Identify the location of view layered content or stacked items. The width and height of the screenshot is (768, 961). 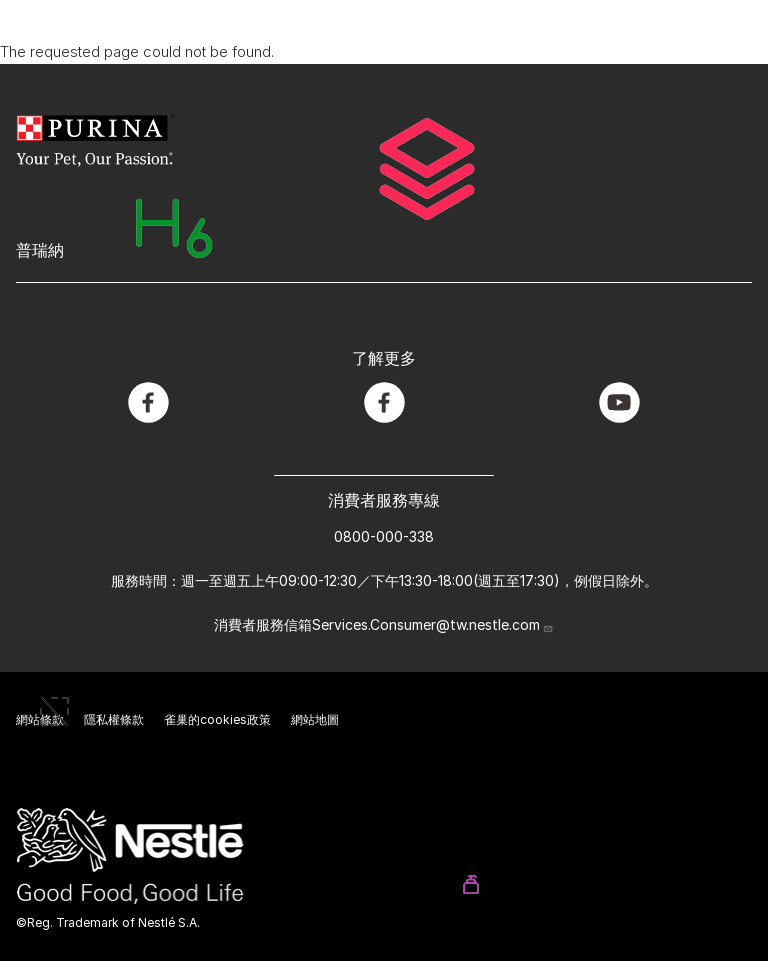
(427, 169).